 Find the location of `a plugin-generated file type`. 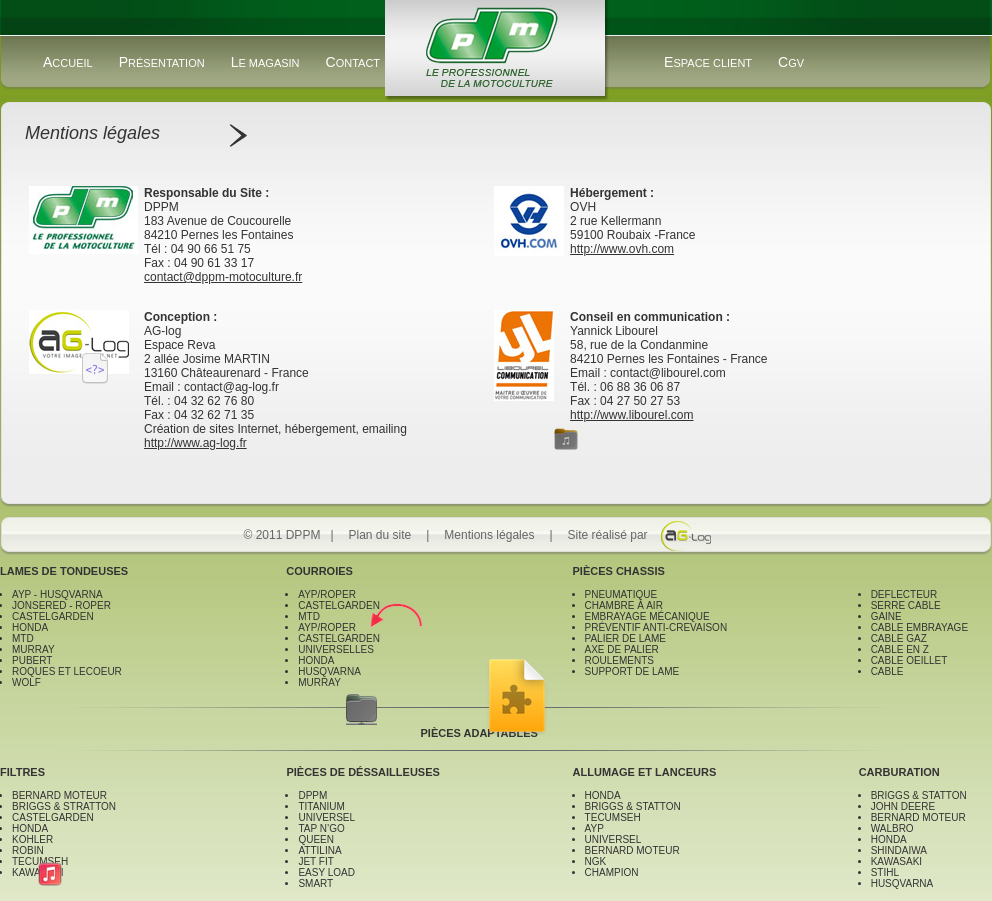

a plugin-generated file type is located at coordinates (517, 697).